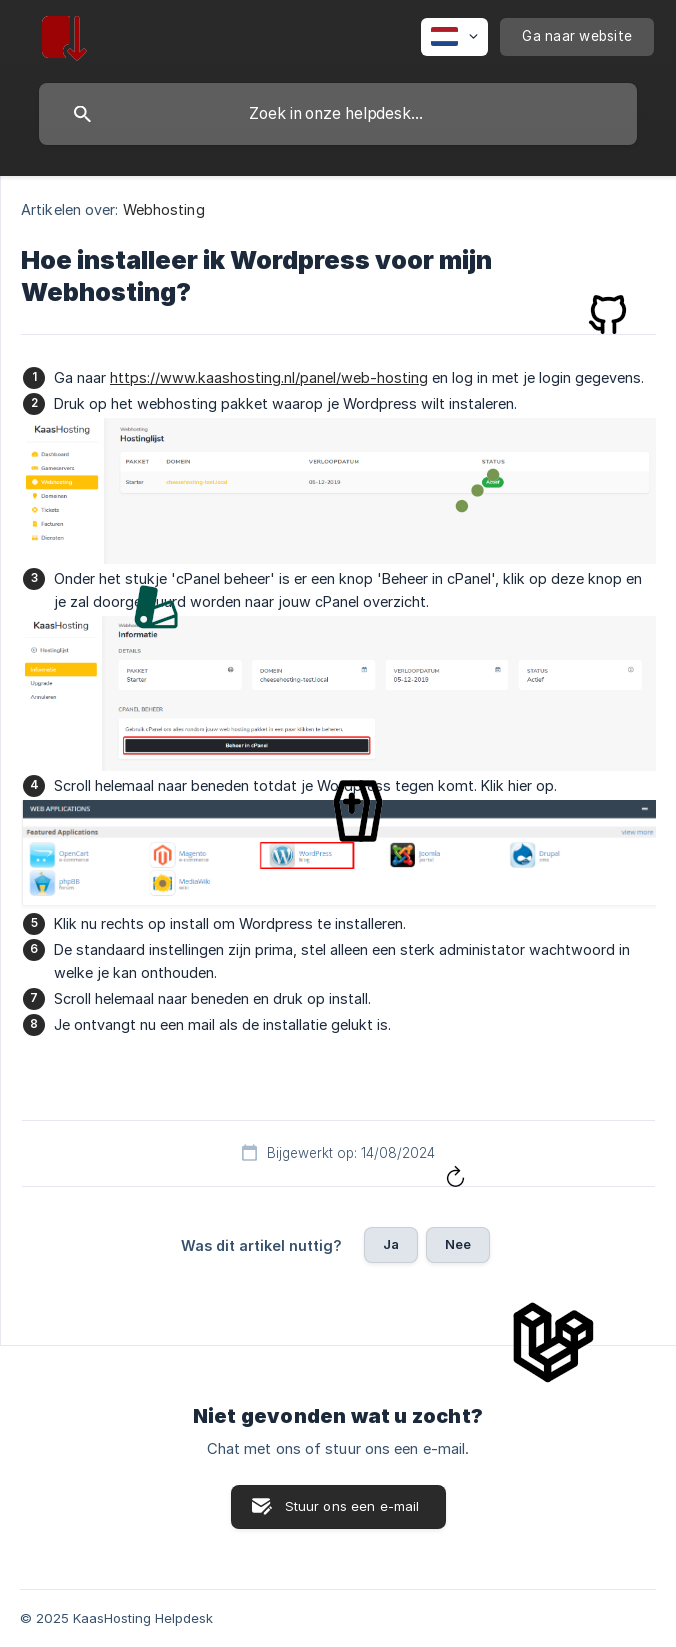 The width and height of the screenshot is (676, 1647). What do you see at coordinates (608, 314) in the screenshot?
I see `view project on github` at bounding box center [608, 314].